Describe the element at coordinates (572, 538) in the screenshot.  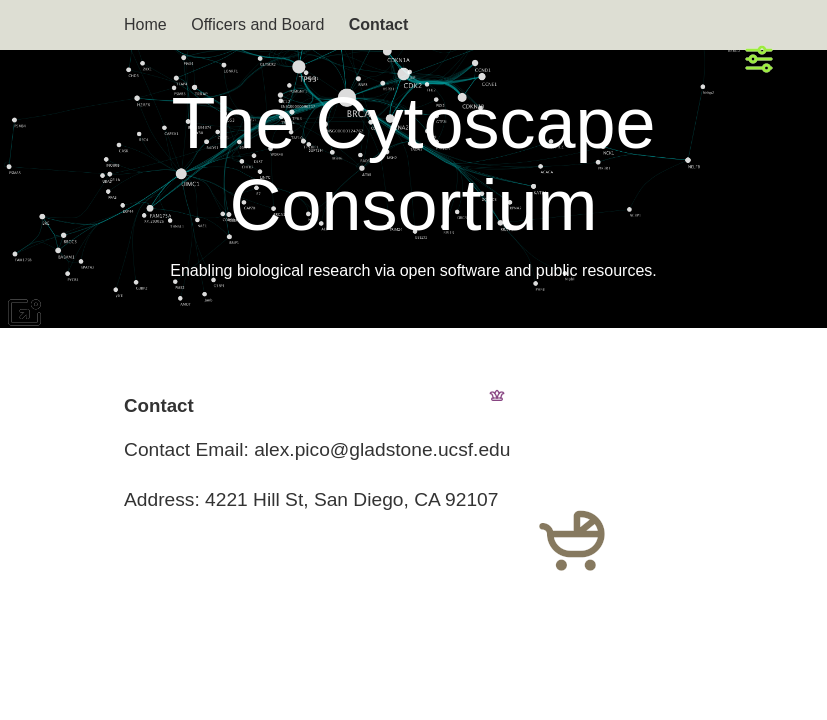
I see `access baby or parenting-related features` at that location.